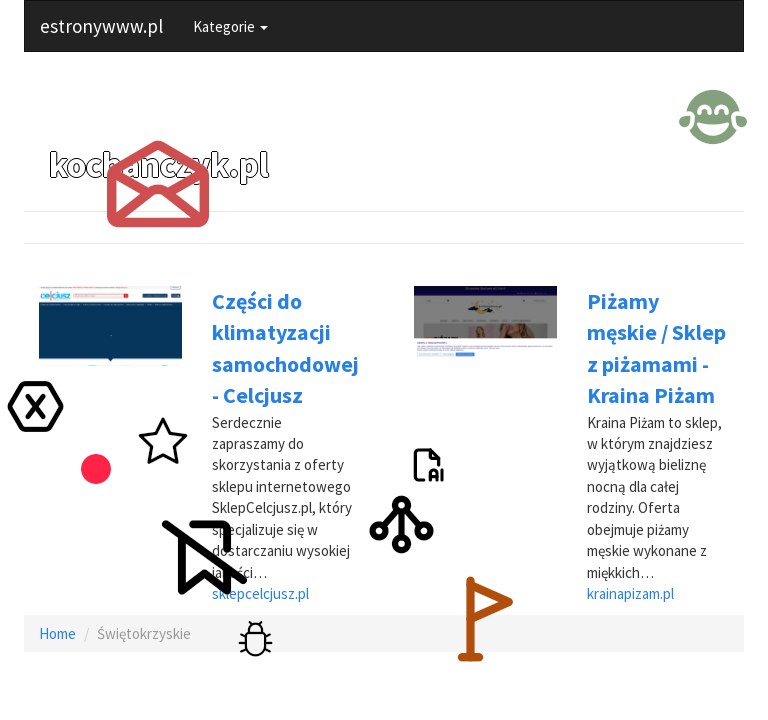 This screenshot has height=720, width=768. Describe the element at coordinates (35, 406) in the screenshot. I see `xamarin development platform logo` at that location.